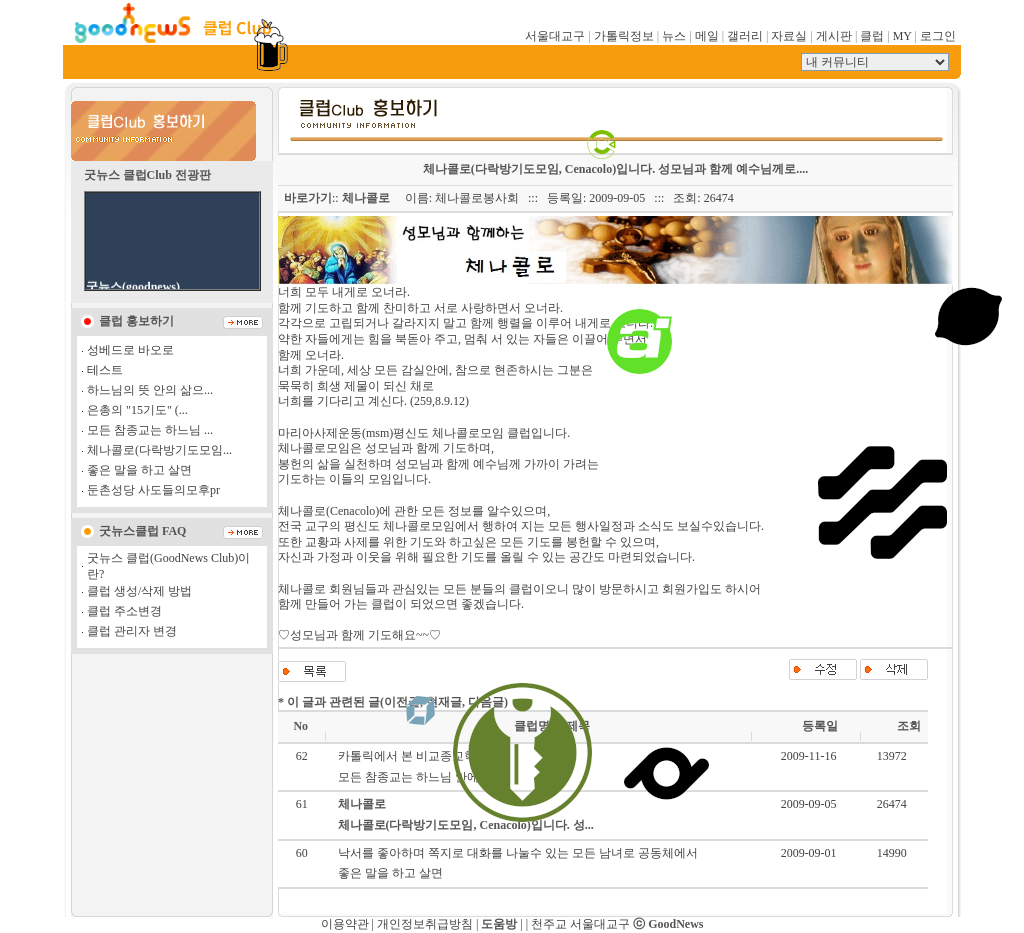 This screenshot has height=933, width=1024. I want to click on open pr.co app or website, so click(666, 773).